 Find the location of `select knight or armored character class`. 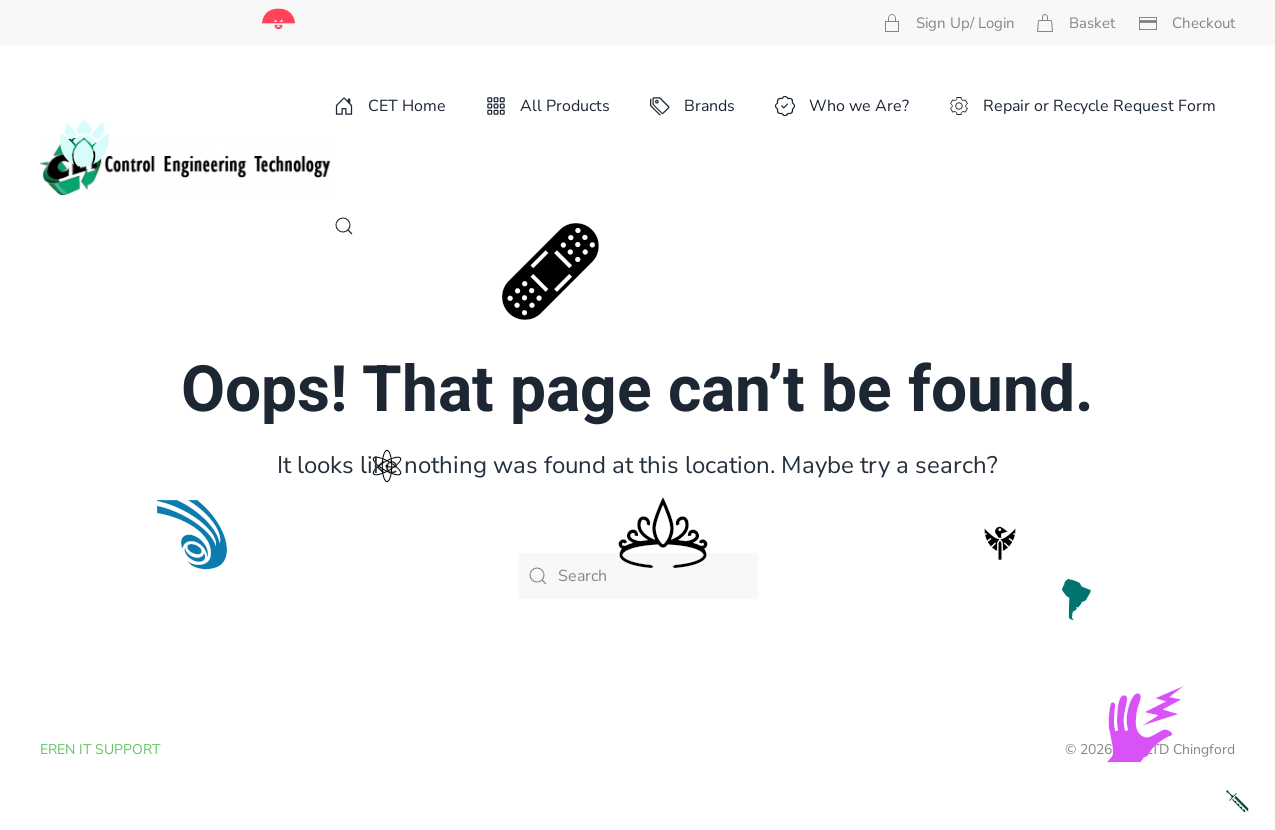

select knight or armored character class is located at coordinates (278, 19).